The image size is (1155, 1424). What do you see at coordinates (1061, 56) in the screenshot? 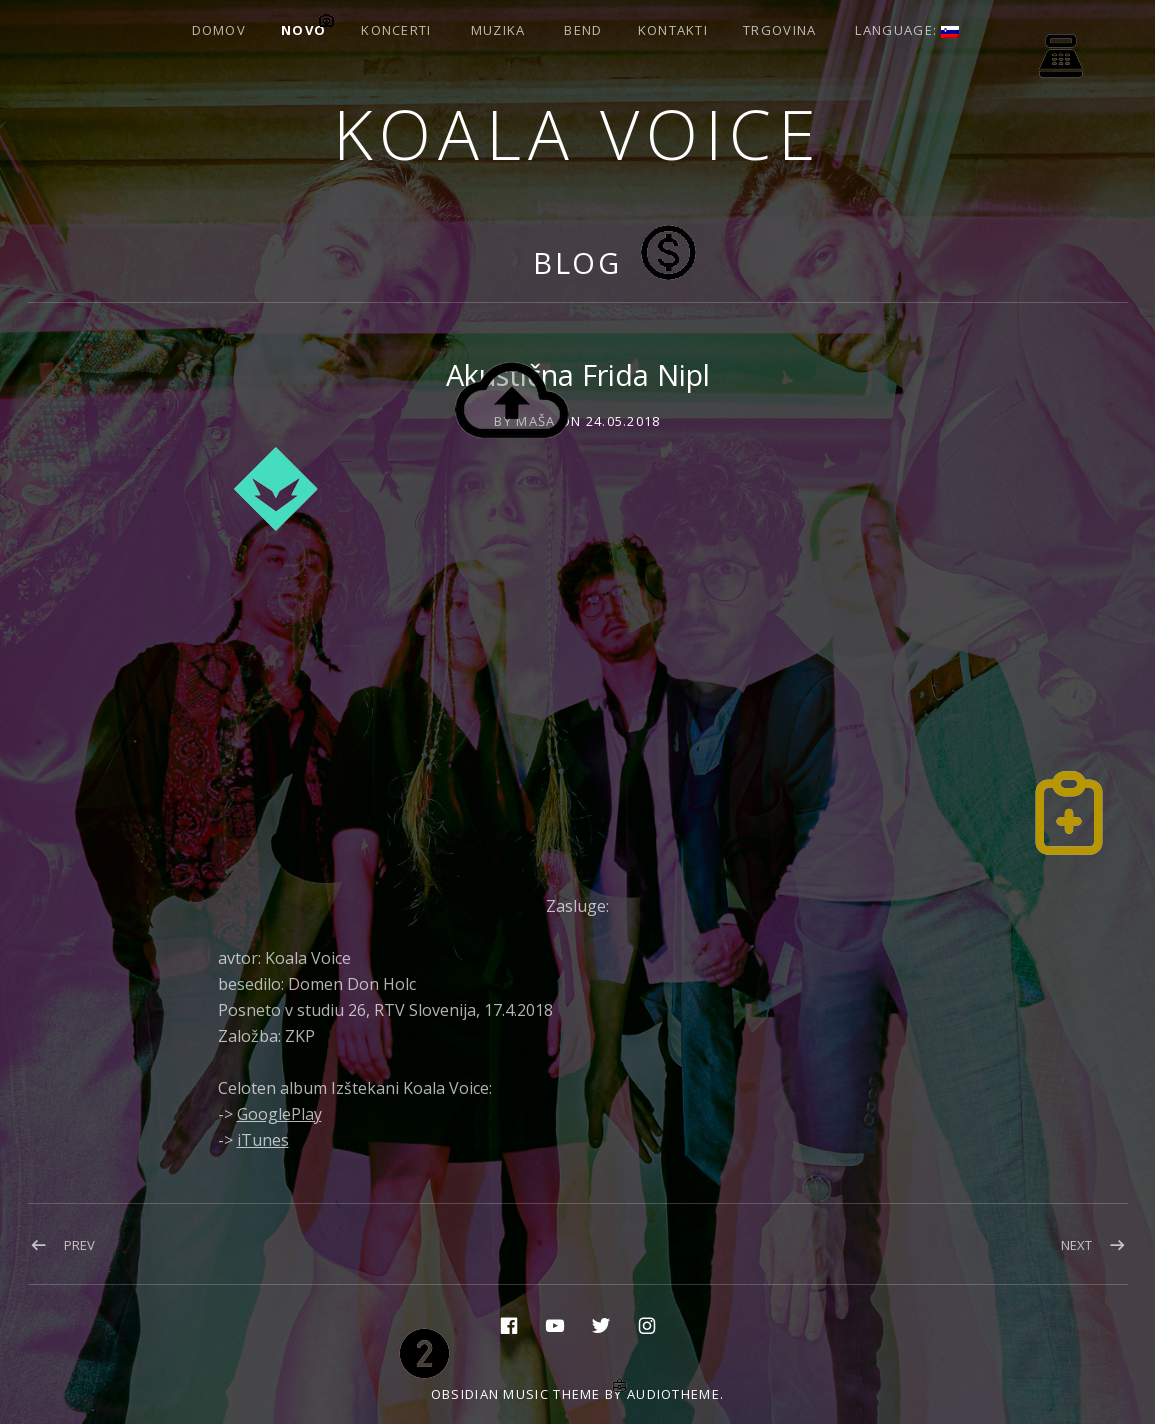
I see `access point of sale or checkout system` at bounding box center [1061, 56].